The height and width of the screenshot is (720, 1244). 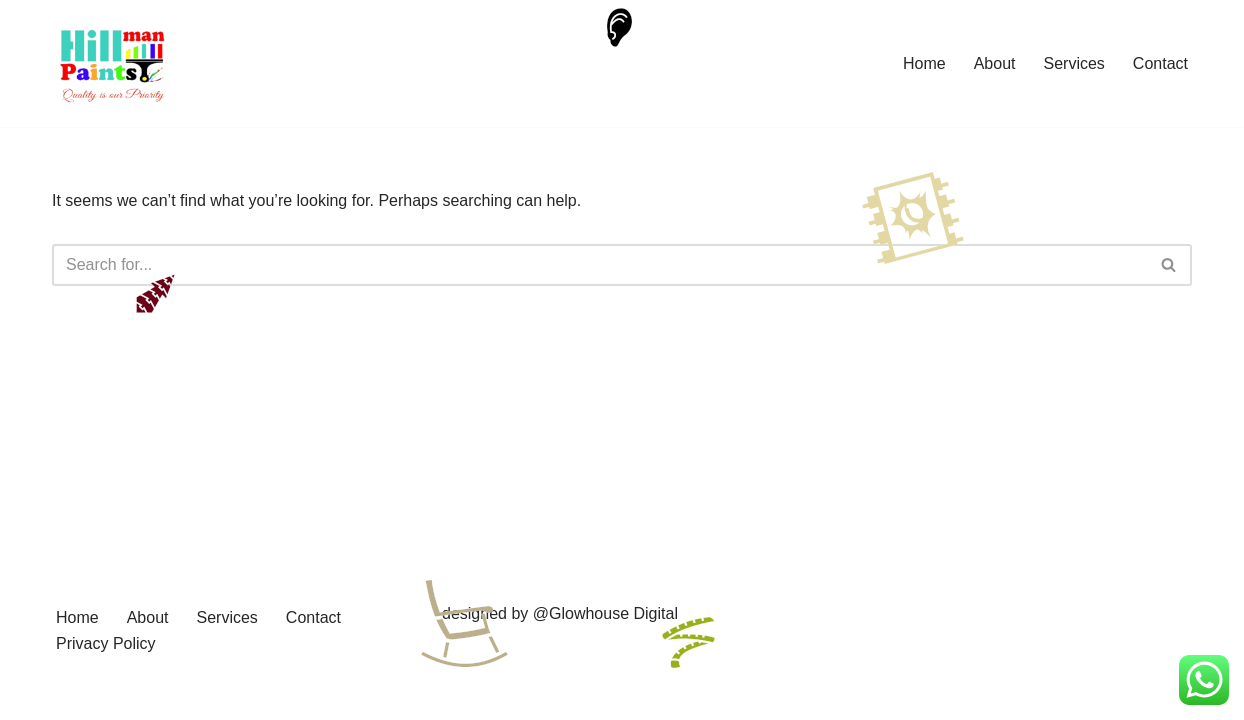 What do you see at coordinates (619, 27) in the screenshot?
I see `adjust audio or sound settings` at bounding box center [619, 27].